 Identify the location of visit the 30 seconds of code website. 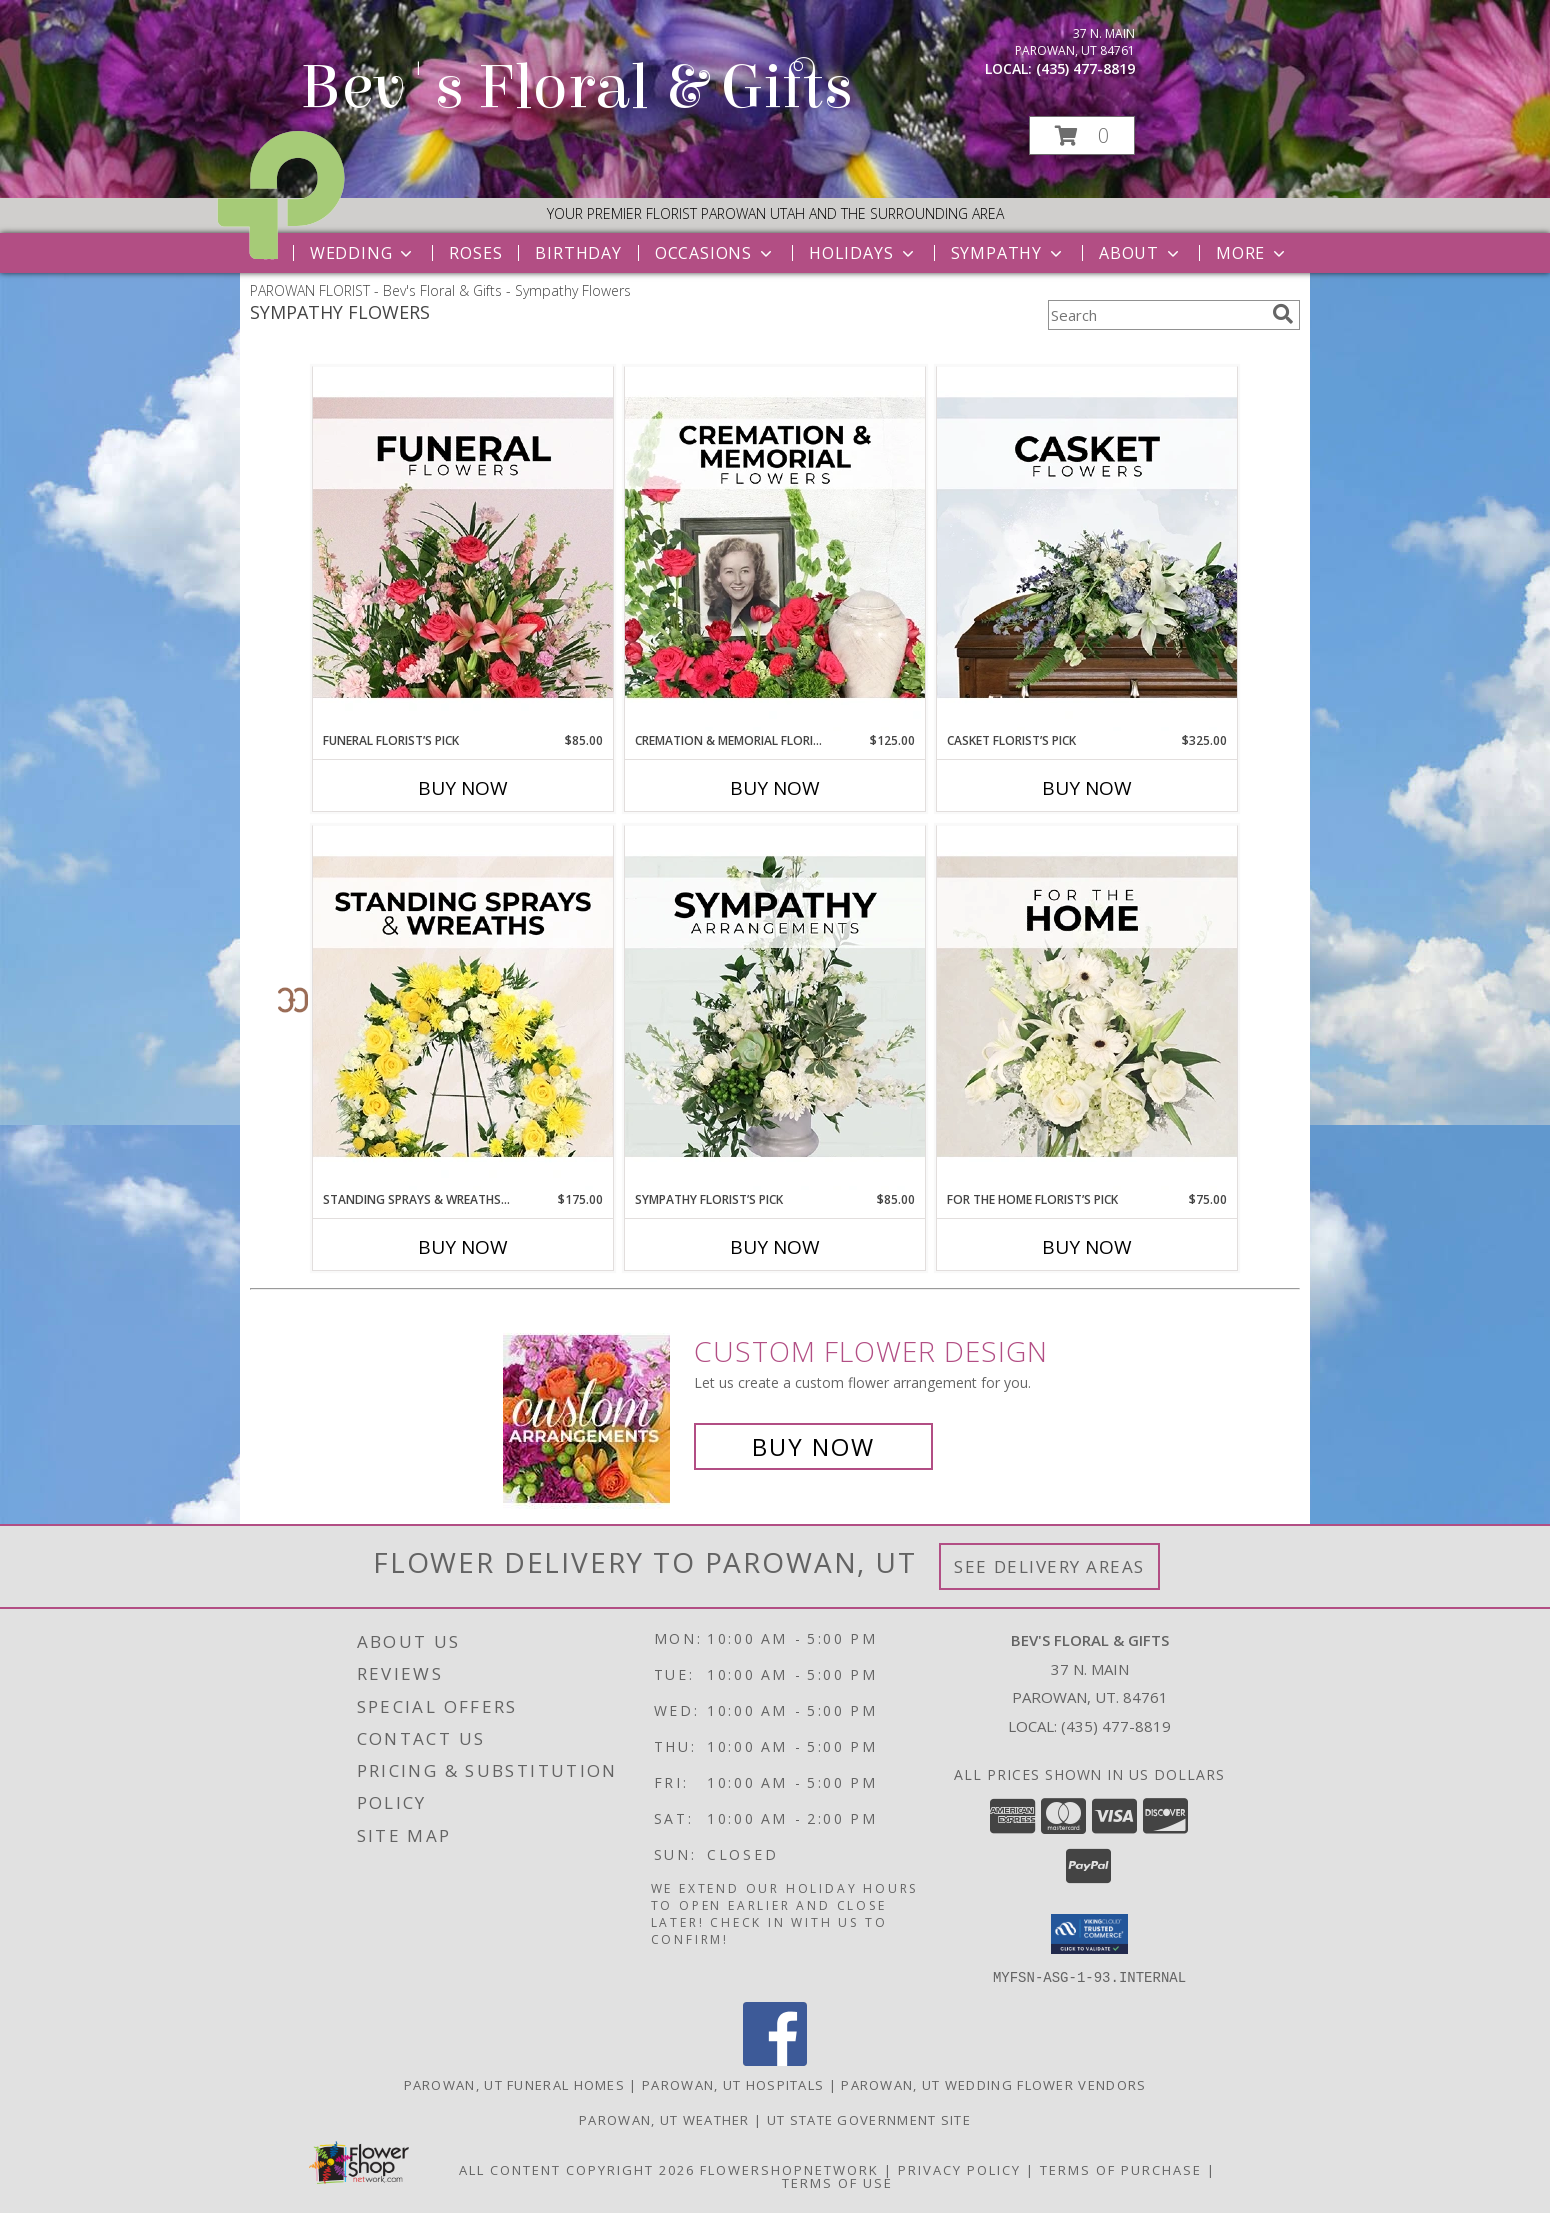
(293, 1000).